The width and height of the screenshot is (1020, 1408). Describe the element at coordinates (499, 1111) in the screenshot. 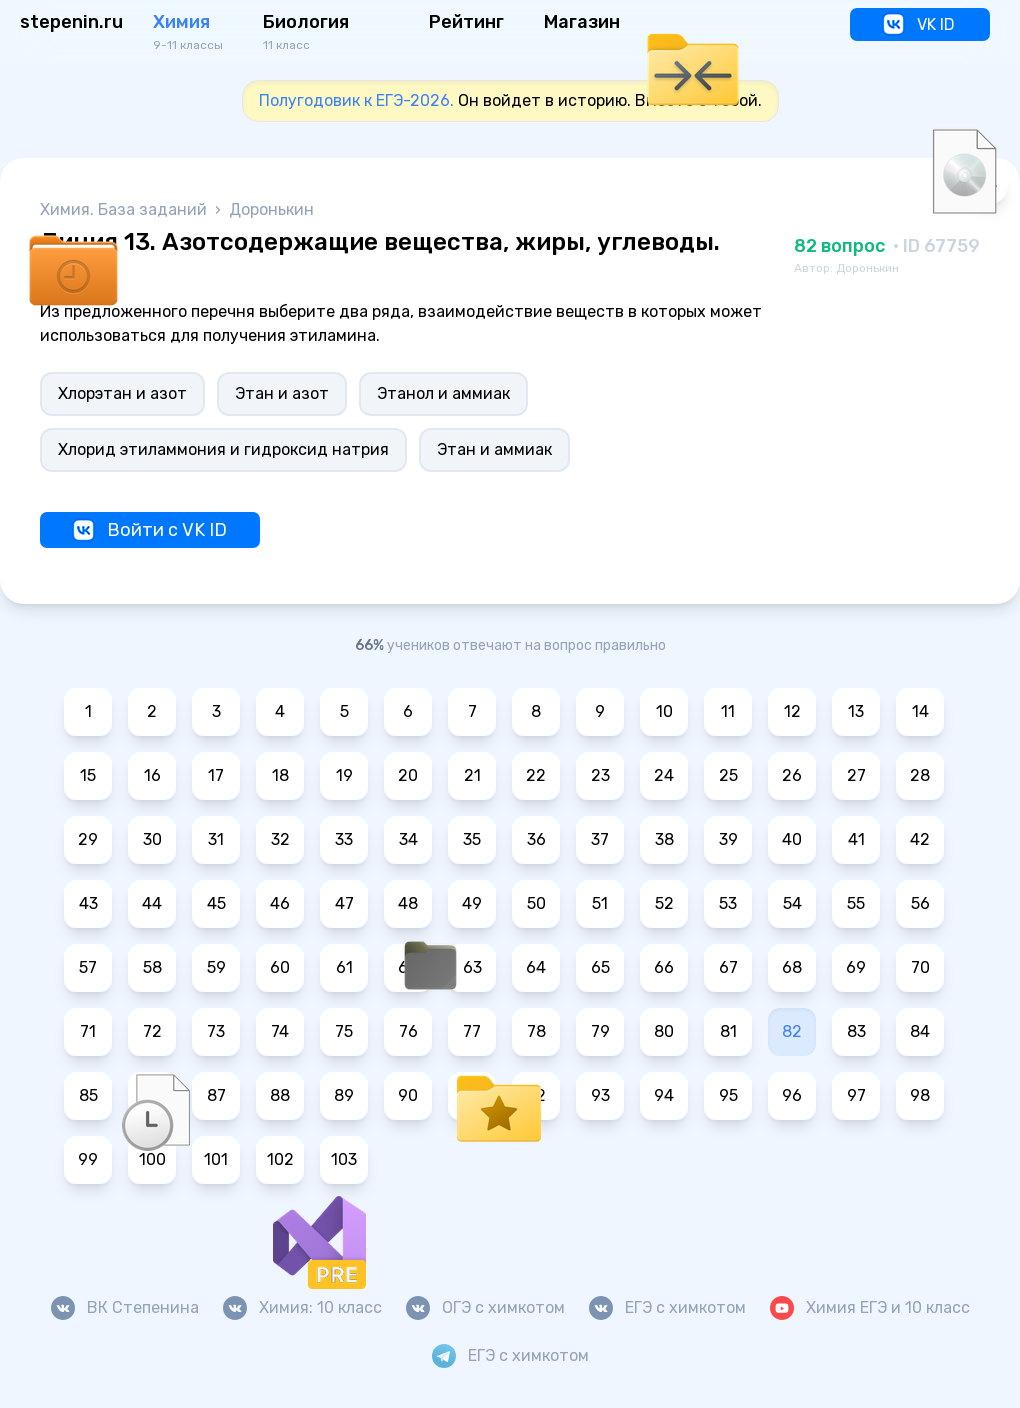

I see `open your favorites folder` at that location.